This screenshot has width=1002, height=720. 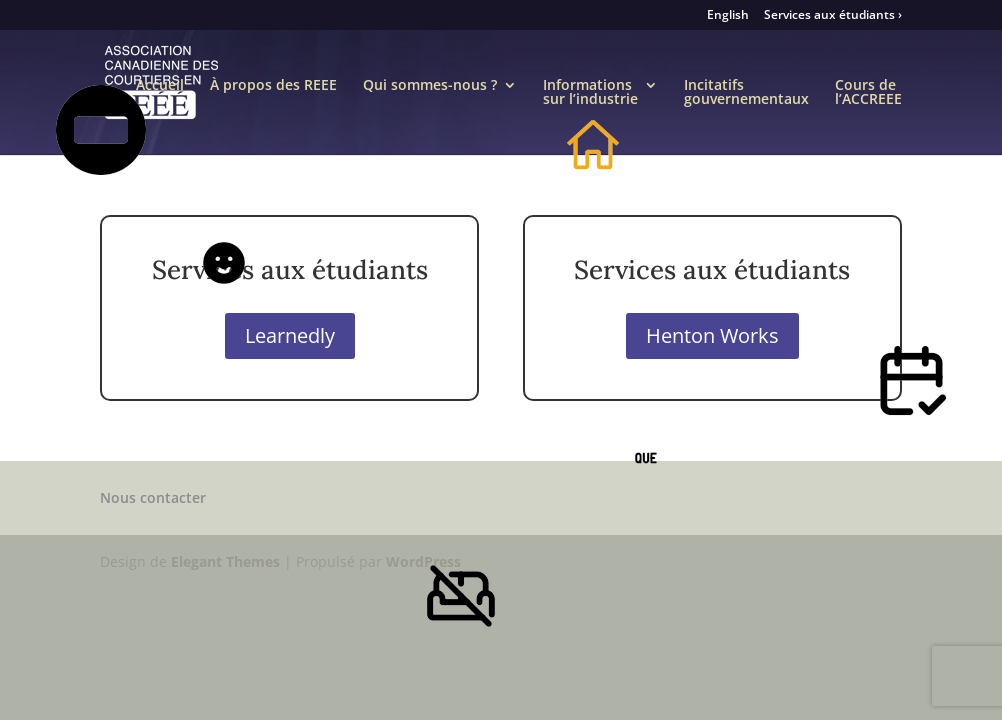 What do you see at coordinates (911, 380) in the screenshot?
I see `confirm or complete a scheduled event` at bounding box center [911, 380].